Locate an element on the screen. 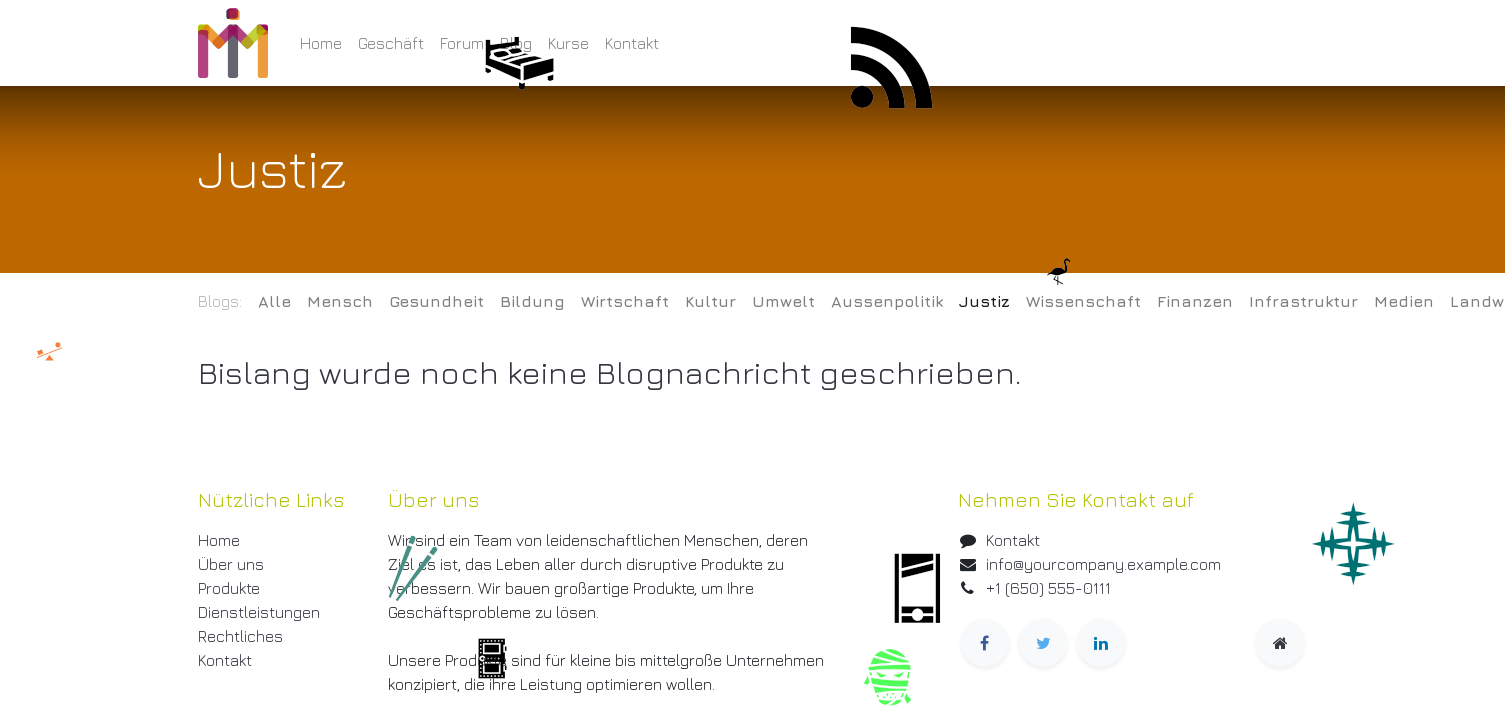 The image size is (1505, 720). book a hotel or accommodation is located at coordinates (519, 63).